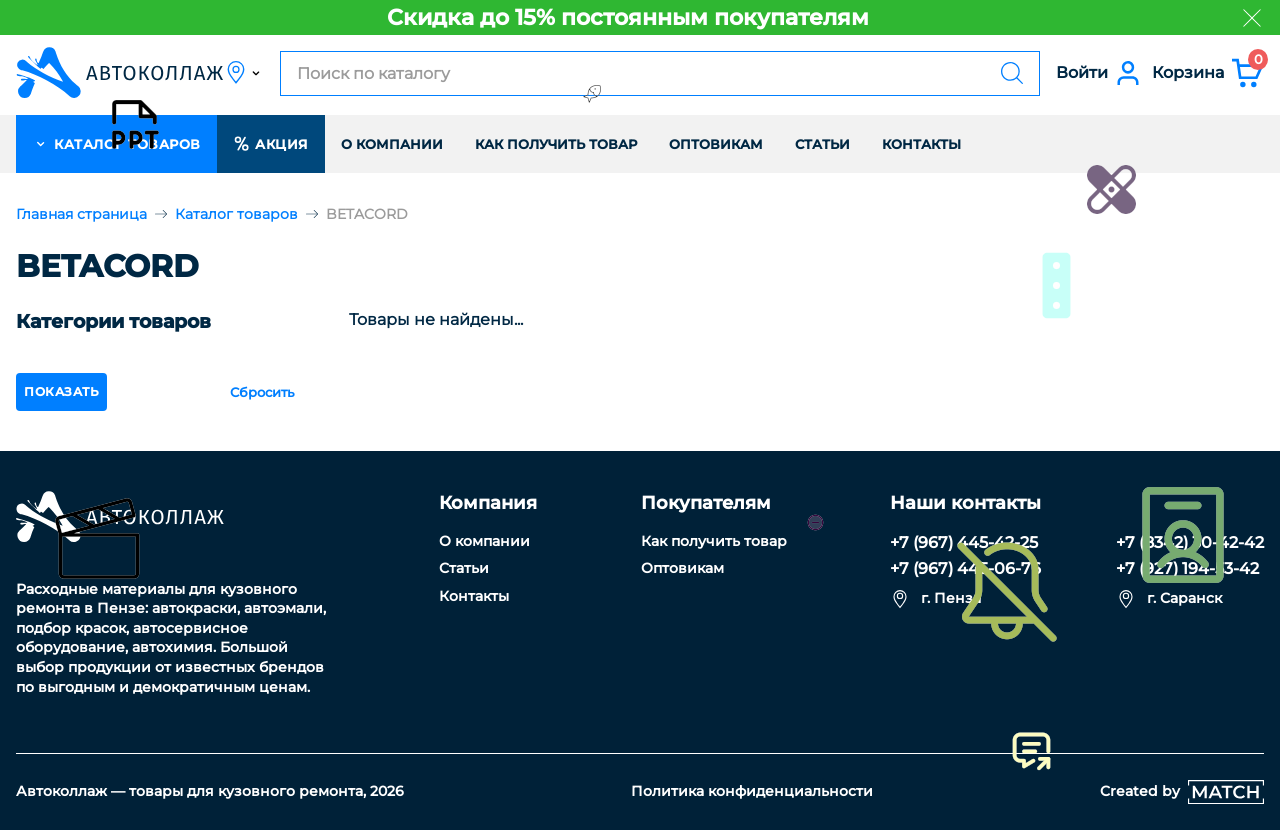 This screenshot has height=830, width=1280. I want to click on view user profile or identity information, so click(1183, 535).